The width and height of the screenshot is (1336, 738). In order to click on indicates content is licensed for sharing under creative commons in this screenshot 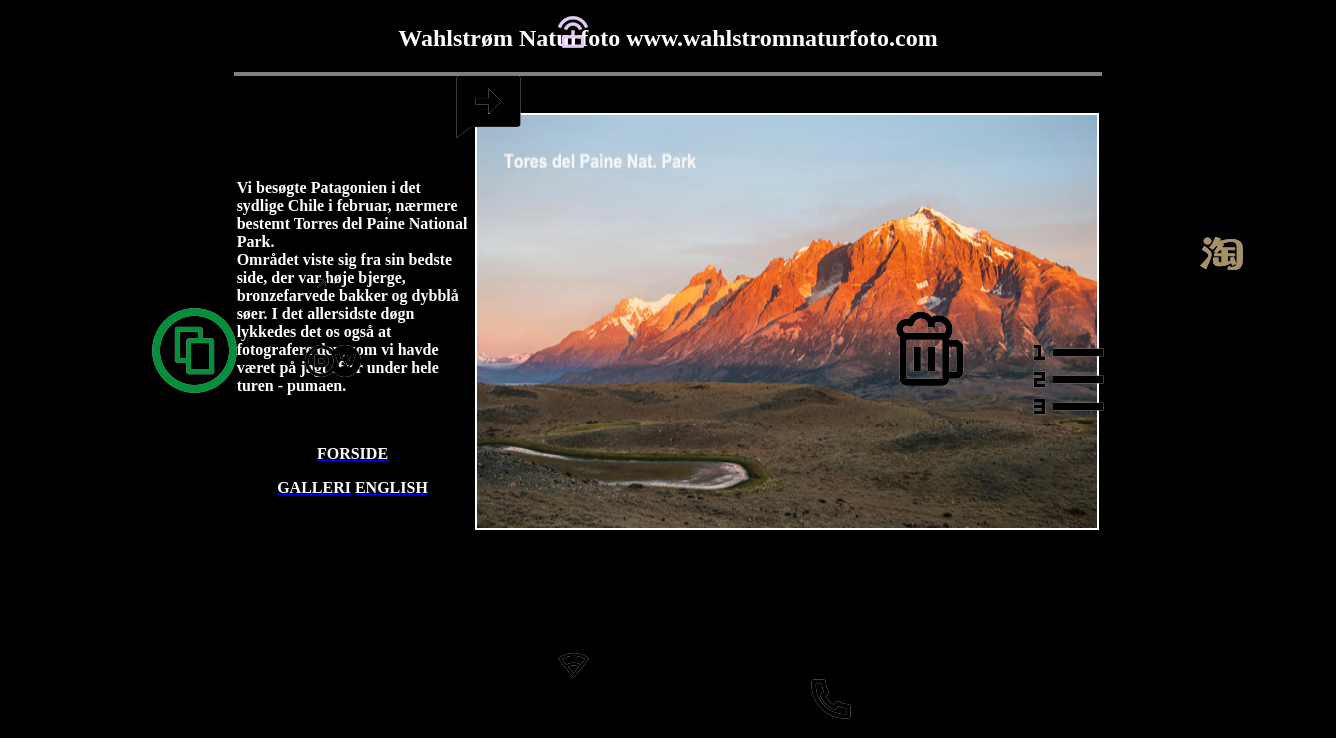, I will do `click(194, 350)`.